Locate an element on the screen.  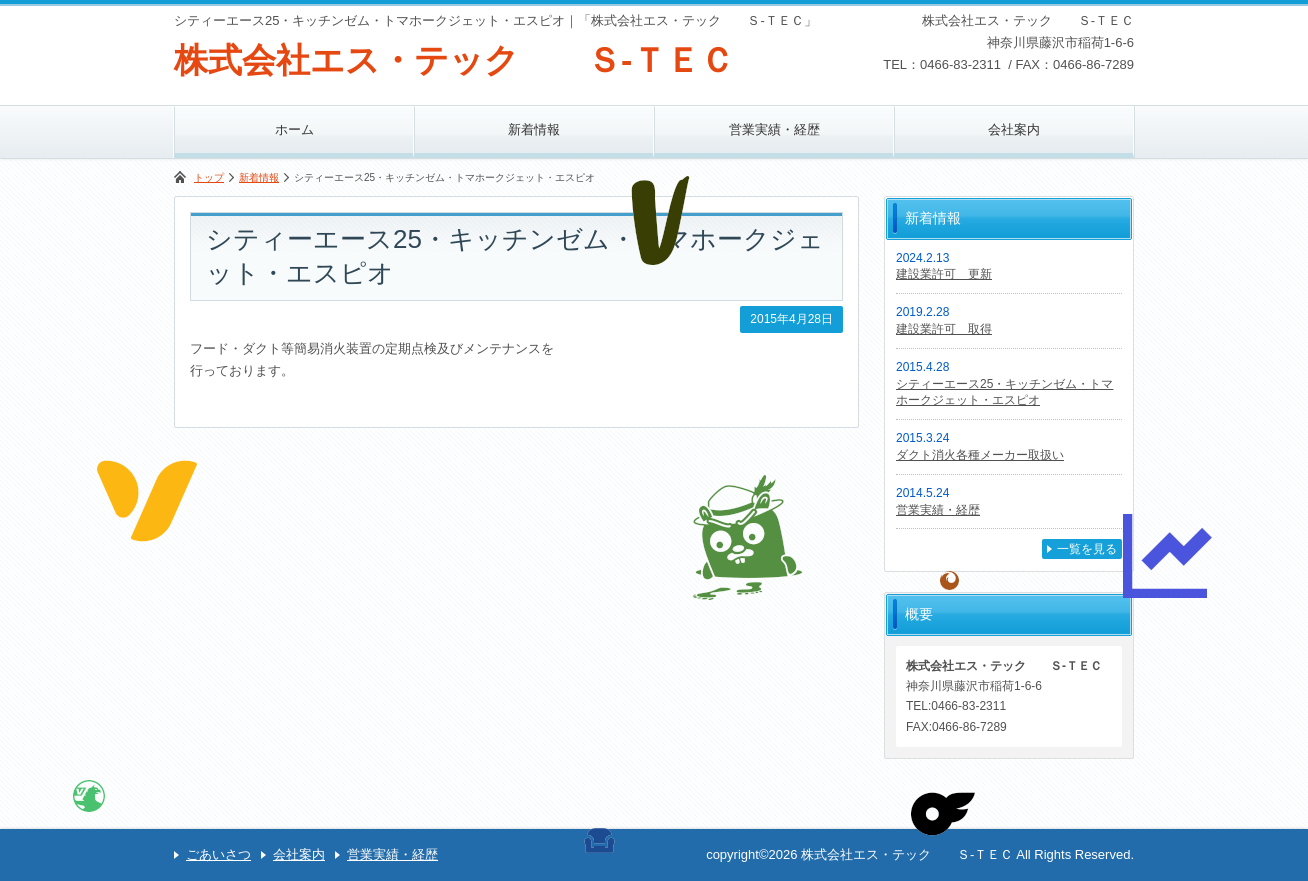
open the Vinted app is located at coordinates (660, 220).